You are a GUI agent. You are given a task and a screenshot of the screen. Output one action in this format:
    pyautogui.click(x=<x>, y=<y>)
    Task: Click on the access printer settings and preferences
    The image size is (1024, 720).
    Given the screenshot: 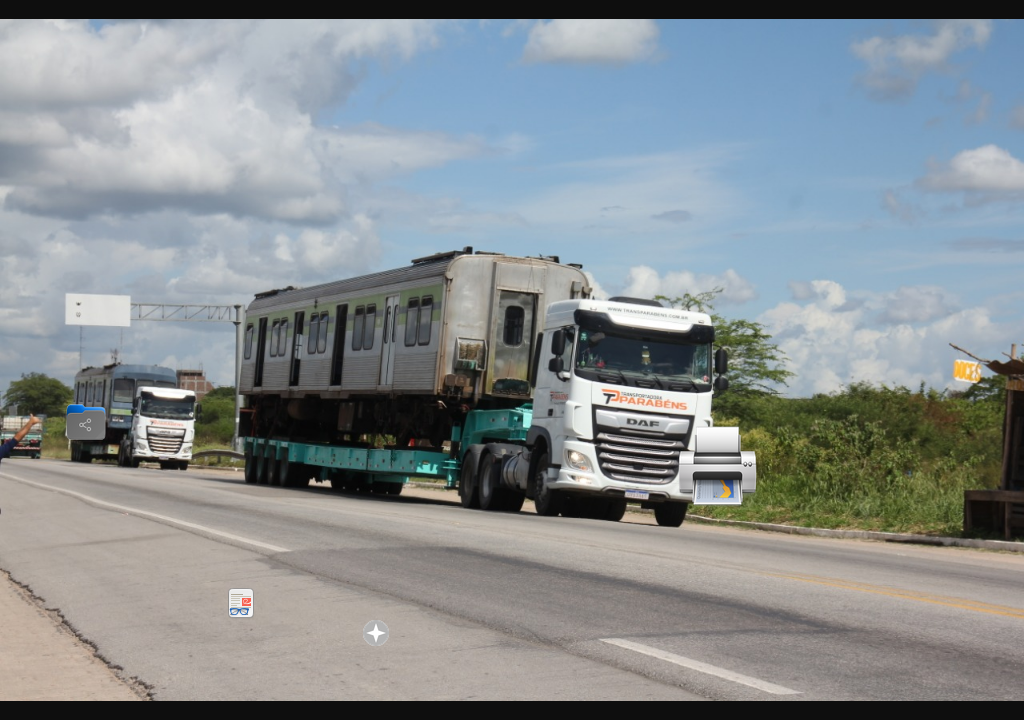 What is the action you would take?
    pyautogui.click(x=717, y=466)
    